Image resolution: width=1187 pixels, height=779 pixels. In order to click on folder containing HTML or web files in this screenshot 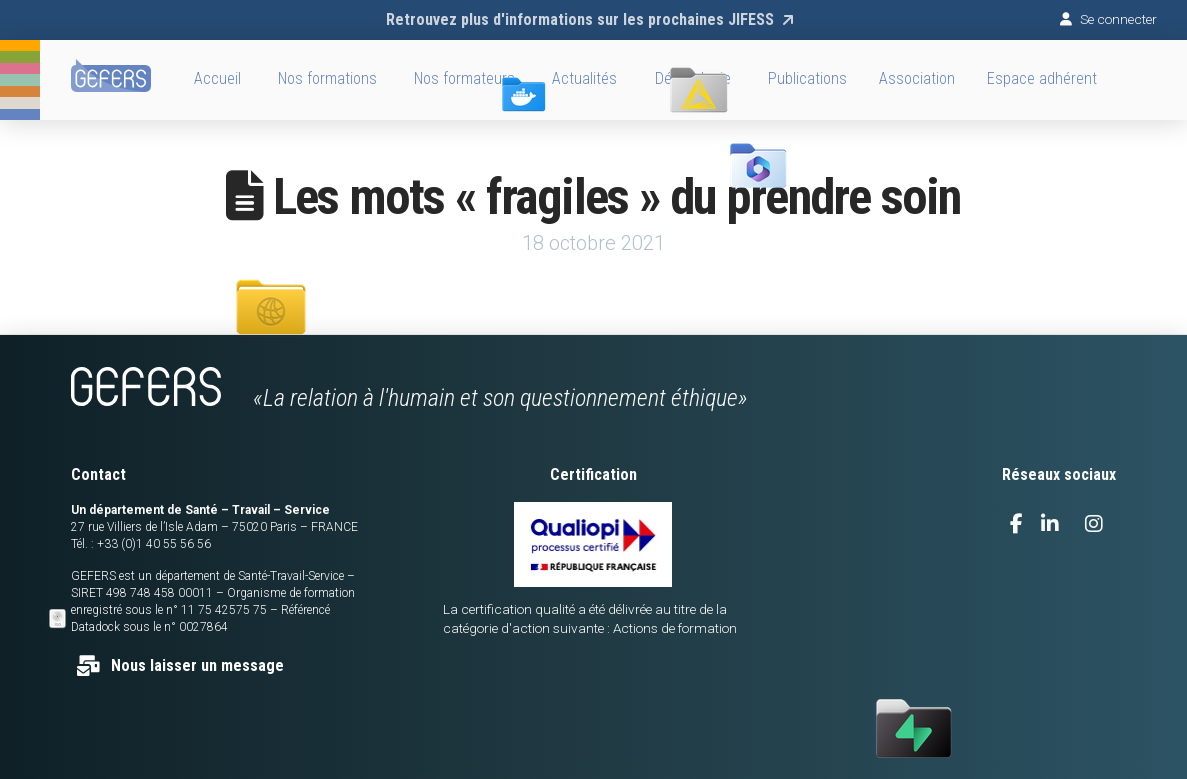, I will do `click(271, 307)`.